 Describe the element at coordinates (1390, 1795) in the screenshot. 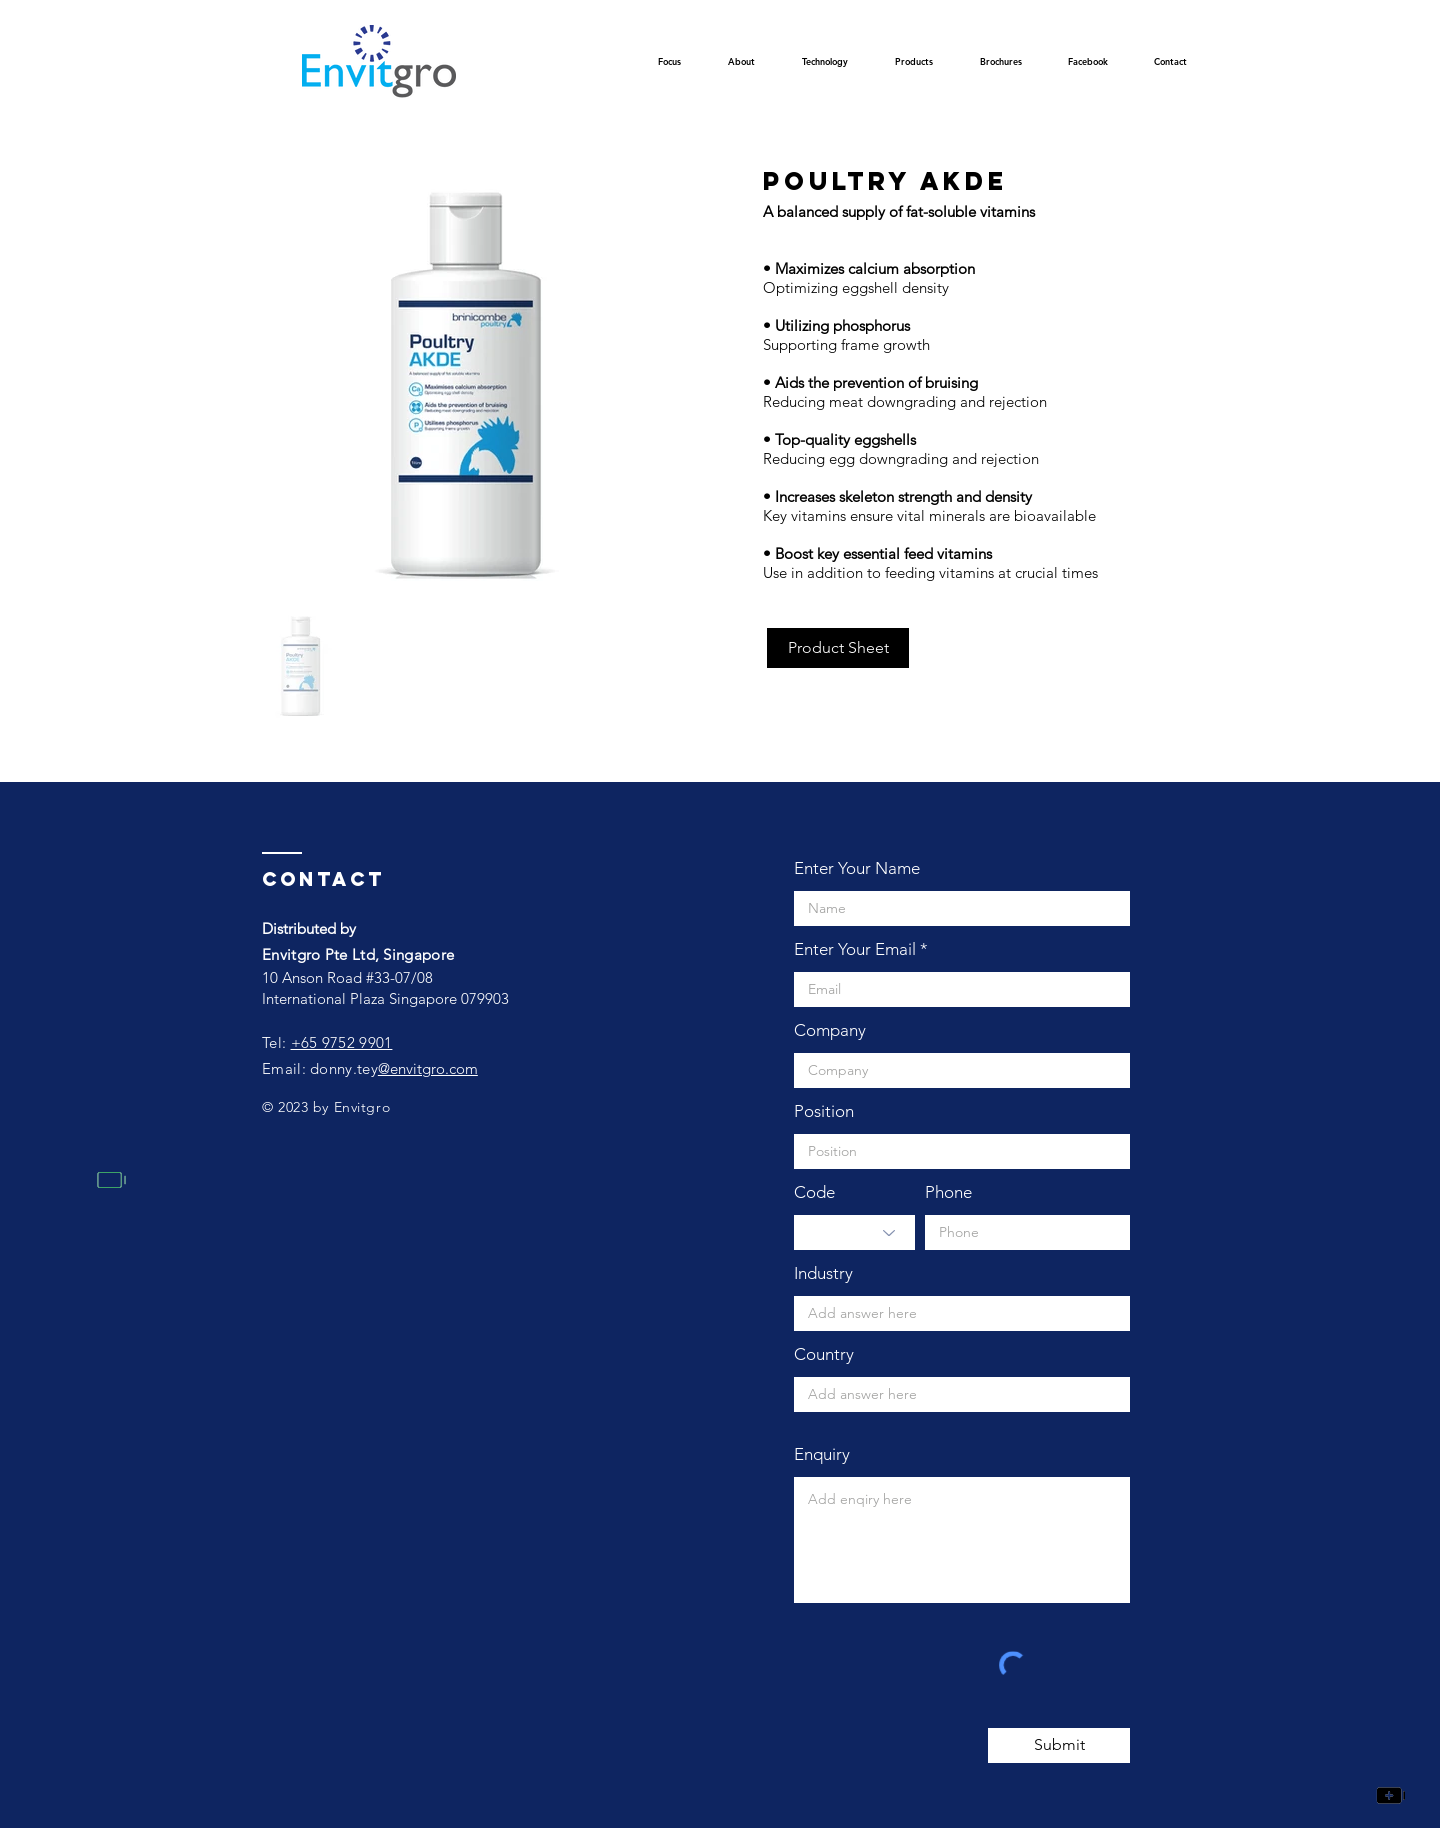

I see `add or extend battery life` at that location.